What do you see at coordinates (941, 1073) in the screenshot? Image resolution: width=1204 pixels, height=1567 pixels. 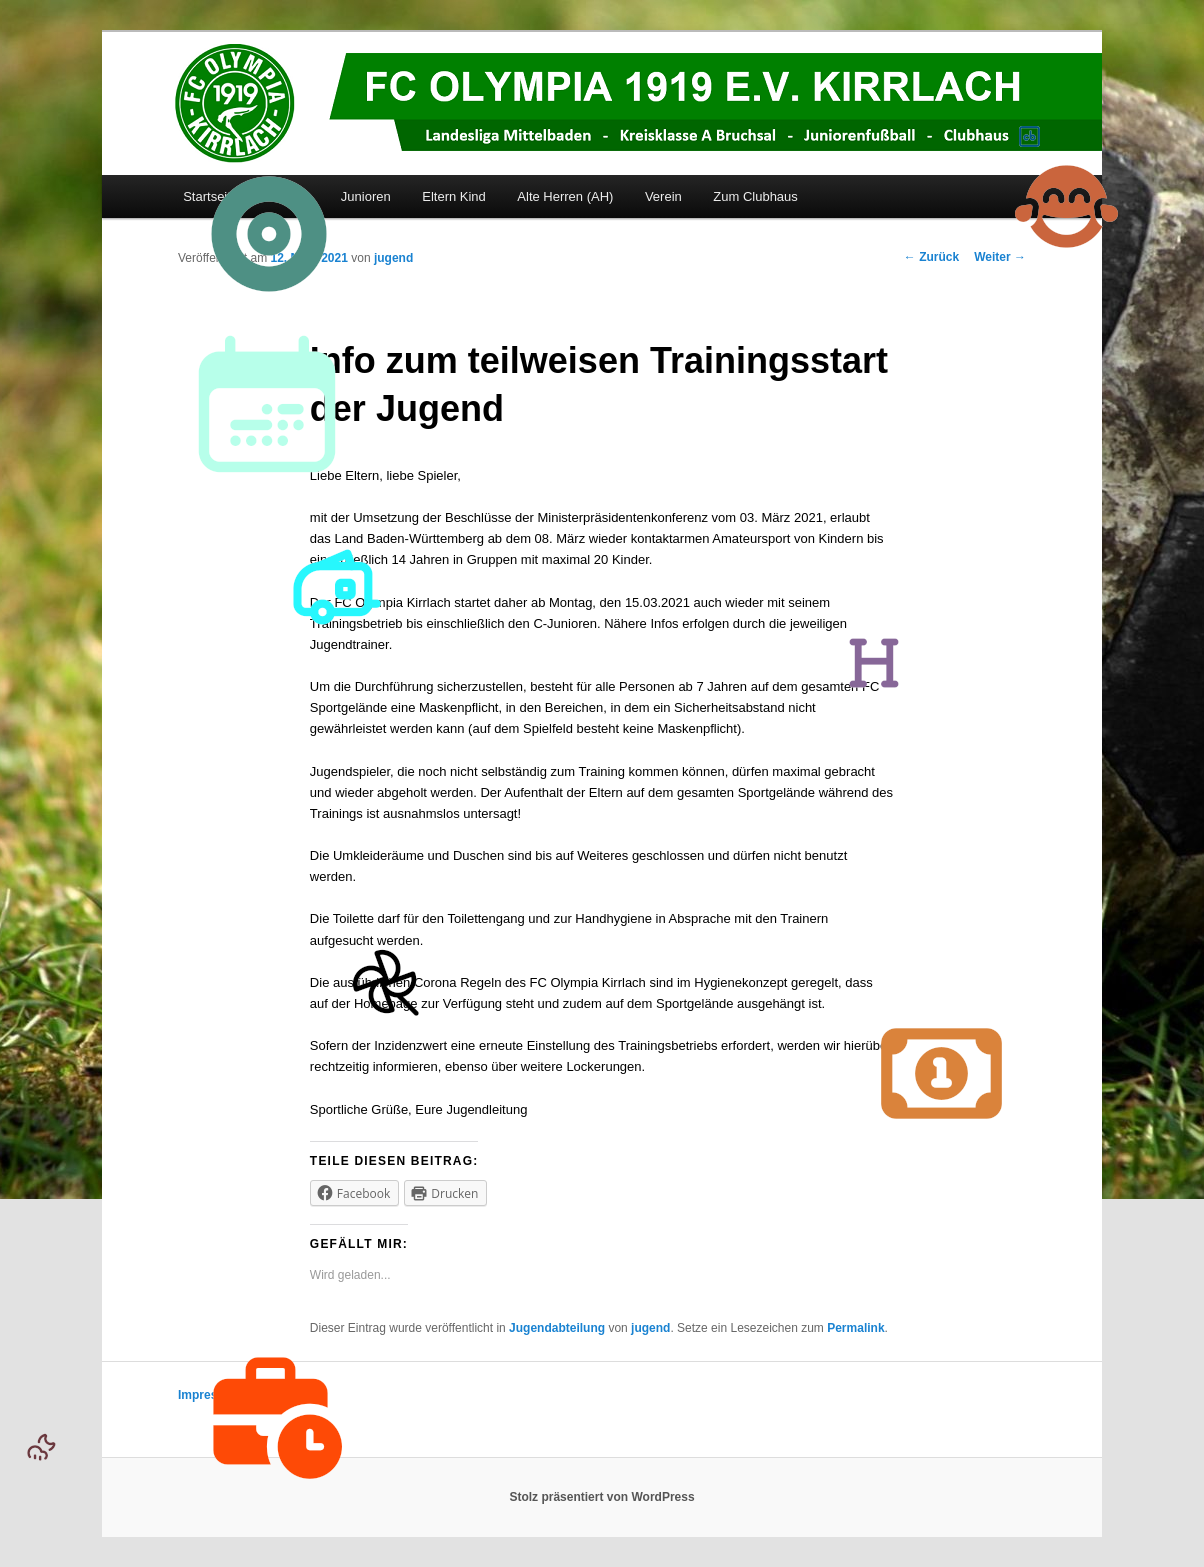 I see `view payment or billing information` at bounding box center [941, 1073].